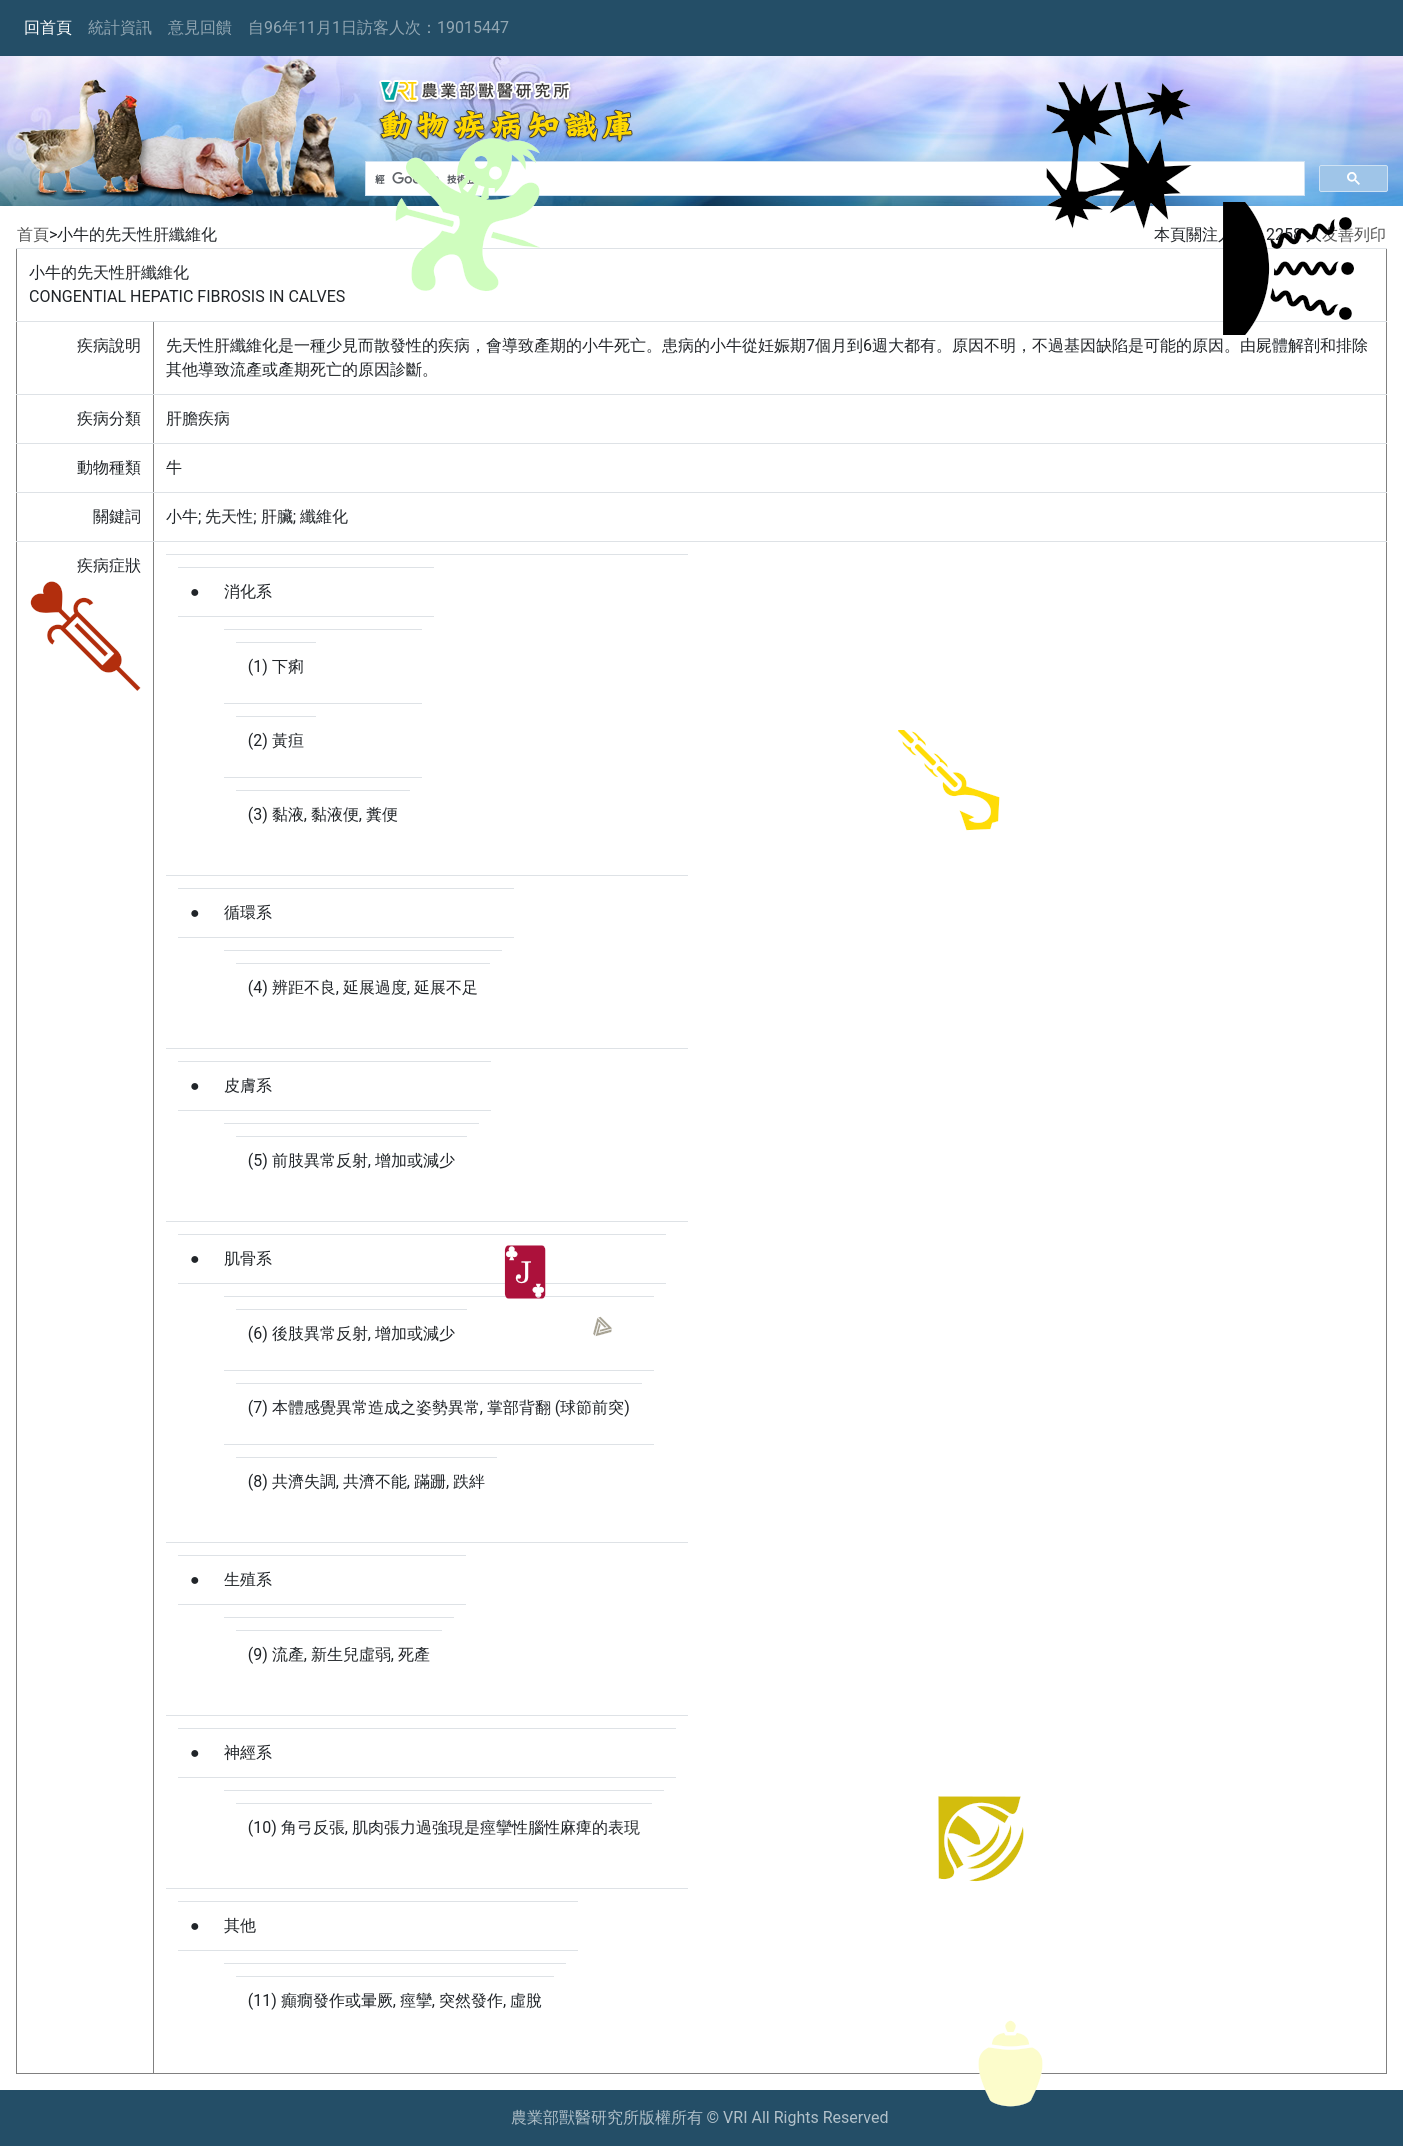 The image size is (1403, 2146). I want to click on cast a curse or hex on an opponent, so click(470, 214).